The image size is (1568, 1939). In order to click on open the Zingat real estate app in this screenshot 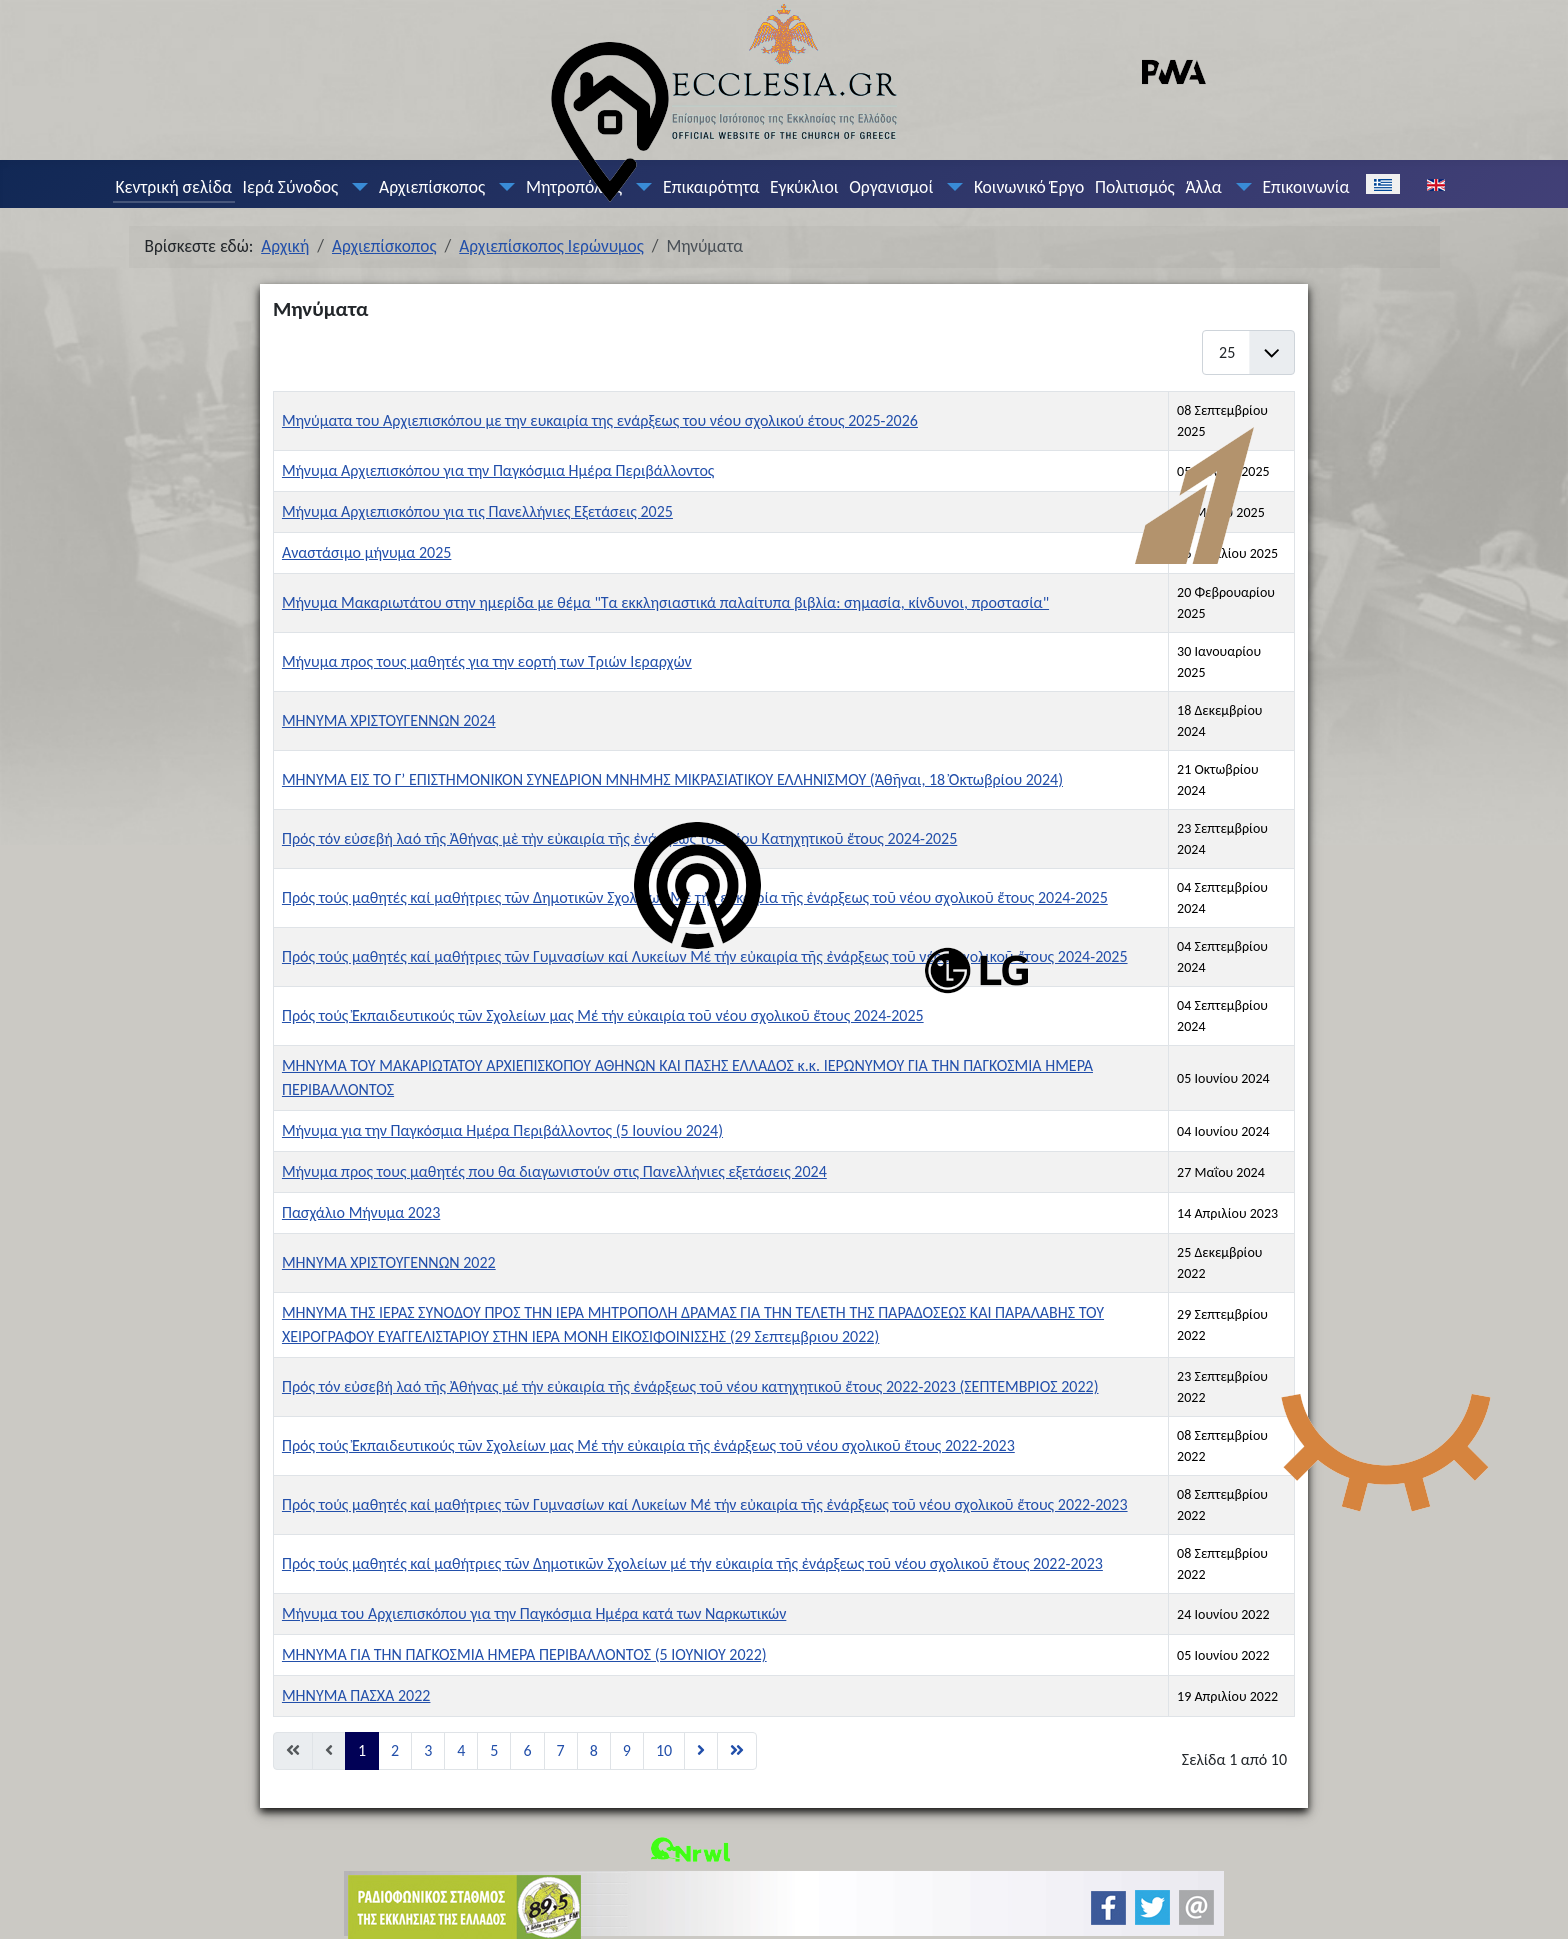, I will do `click(610, 122)`.